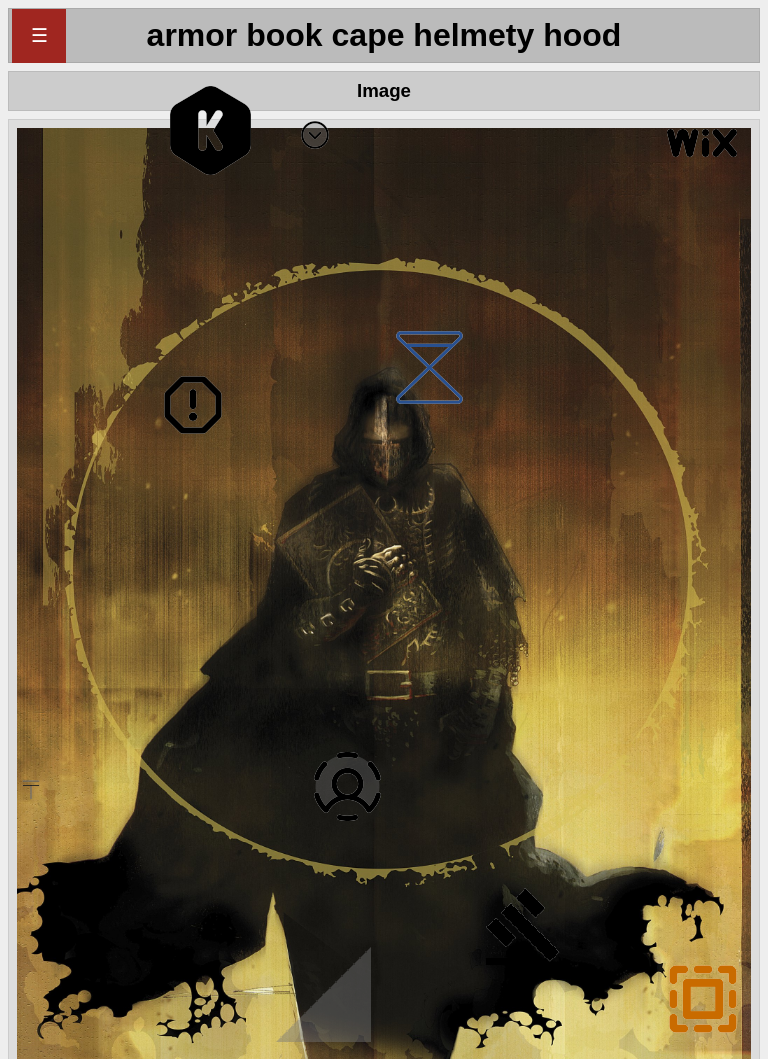  What do you see at coordinates (323, 994) in the screenshot?
I see `indicates no cellular signal` at bounding box center [323, 994].